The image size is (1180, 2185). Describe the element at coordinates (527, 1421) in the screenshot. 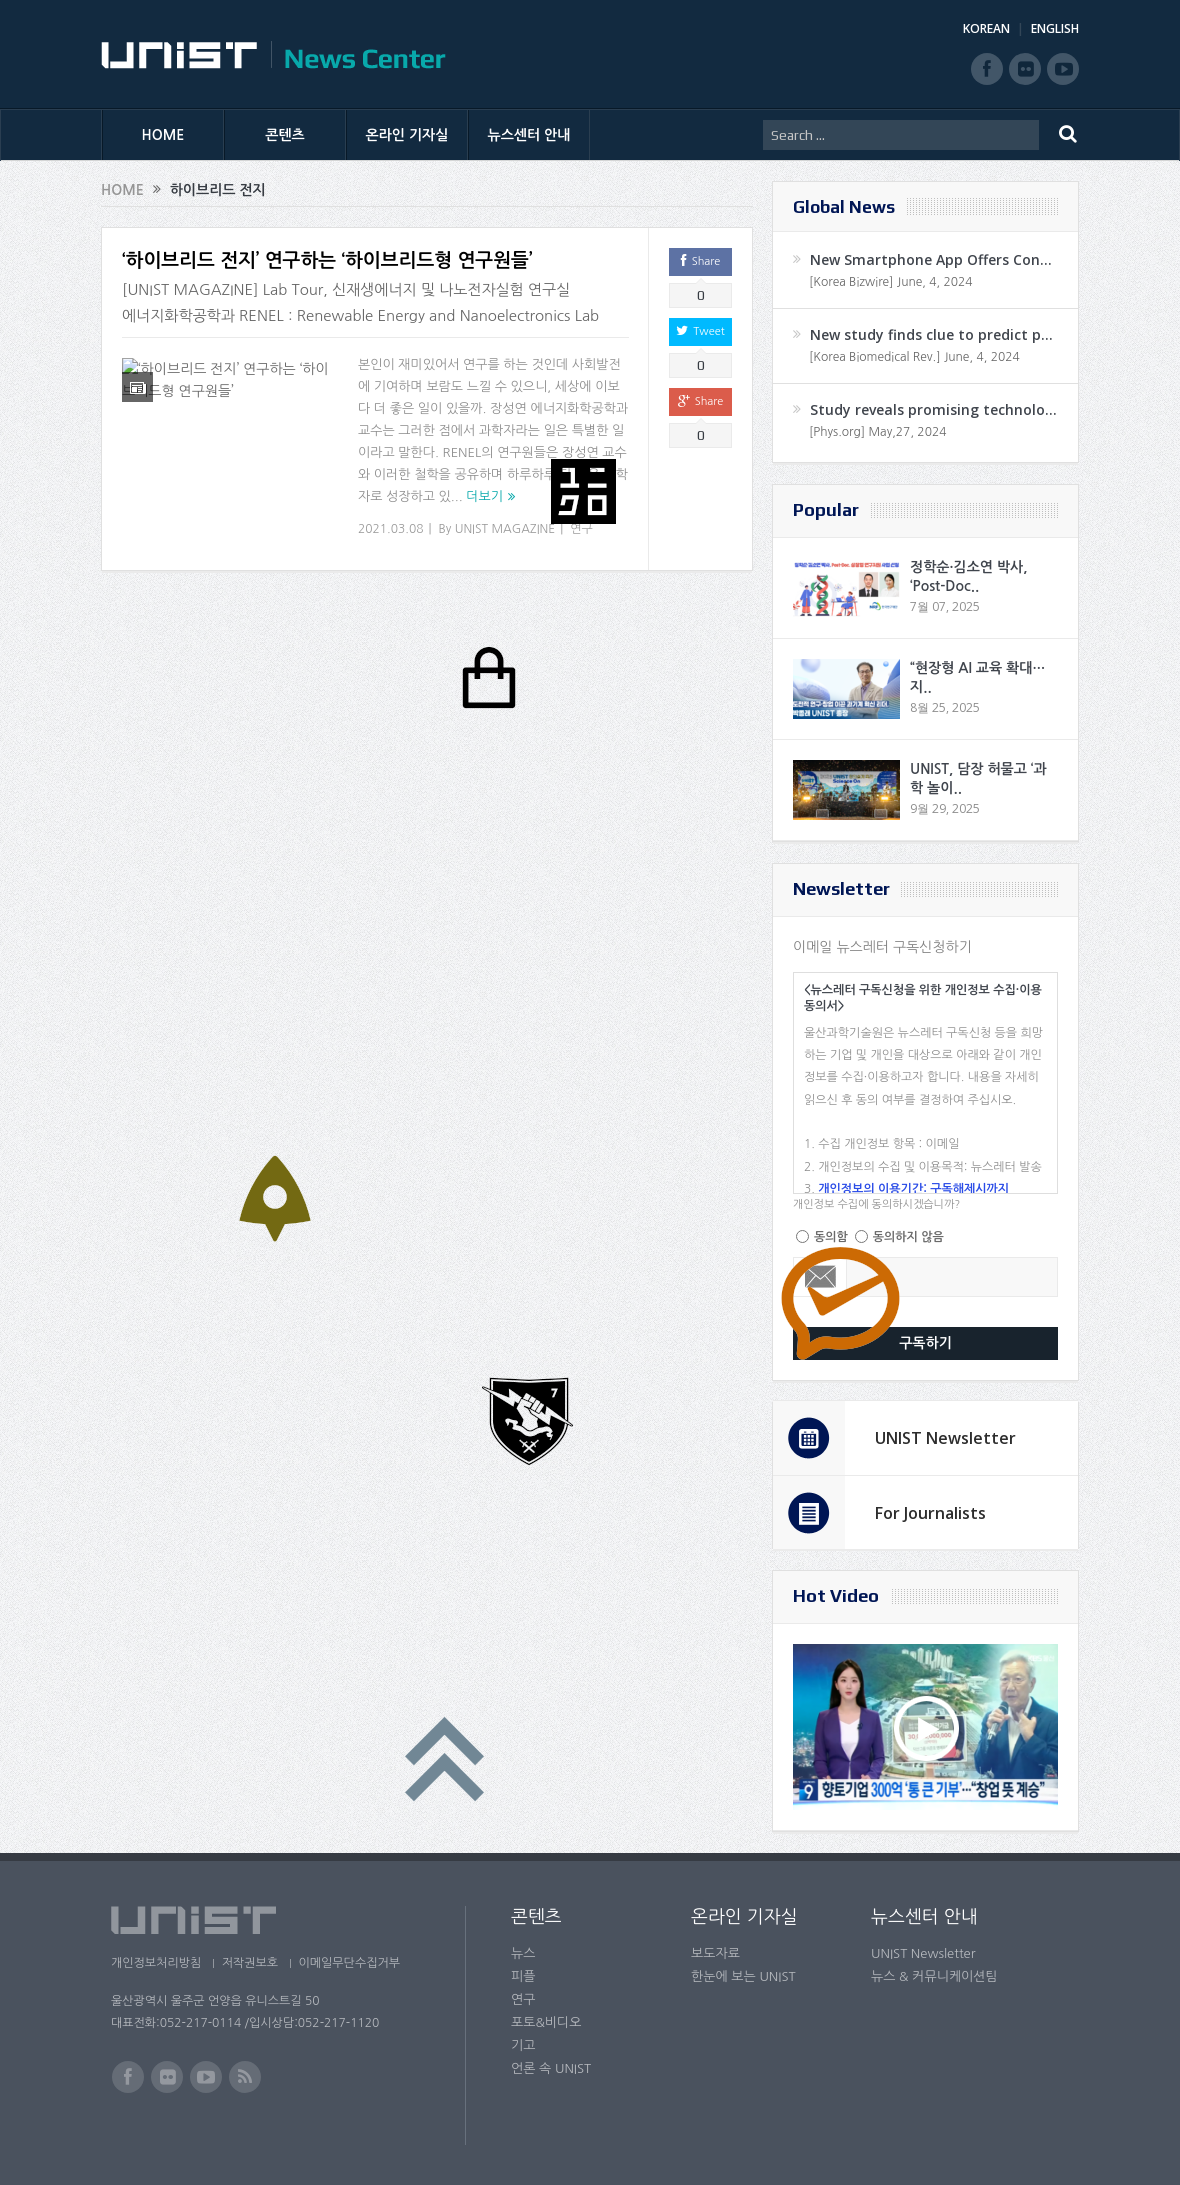

I see `visit bungie's official website or support page` at that location.